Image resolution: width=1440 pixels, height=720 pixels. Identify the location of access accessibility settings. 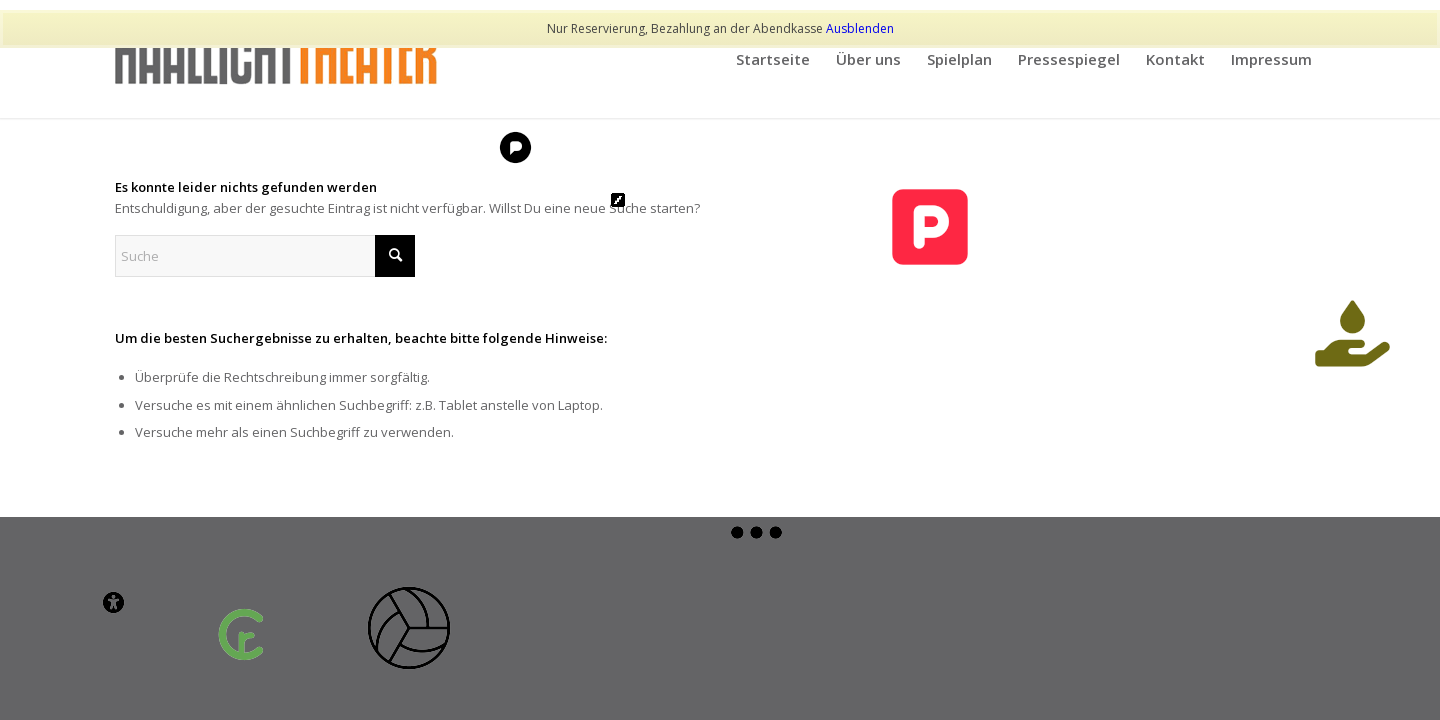
(113, 602).